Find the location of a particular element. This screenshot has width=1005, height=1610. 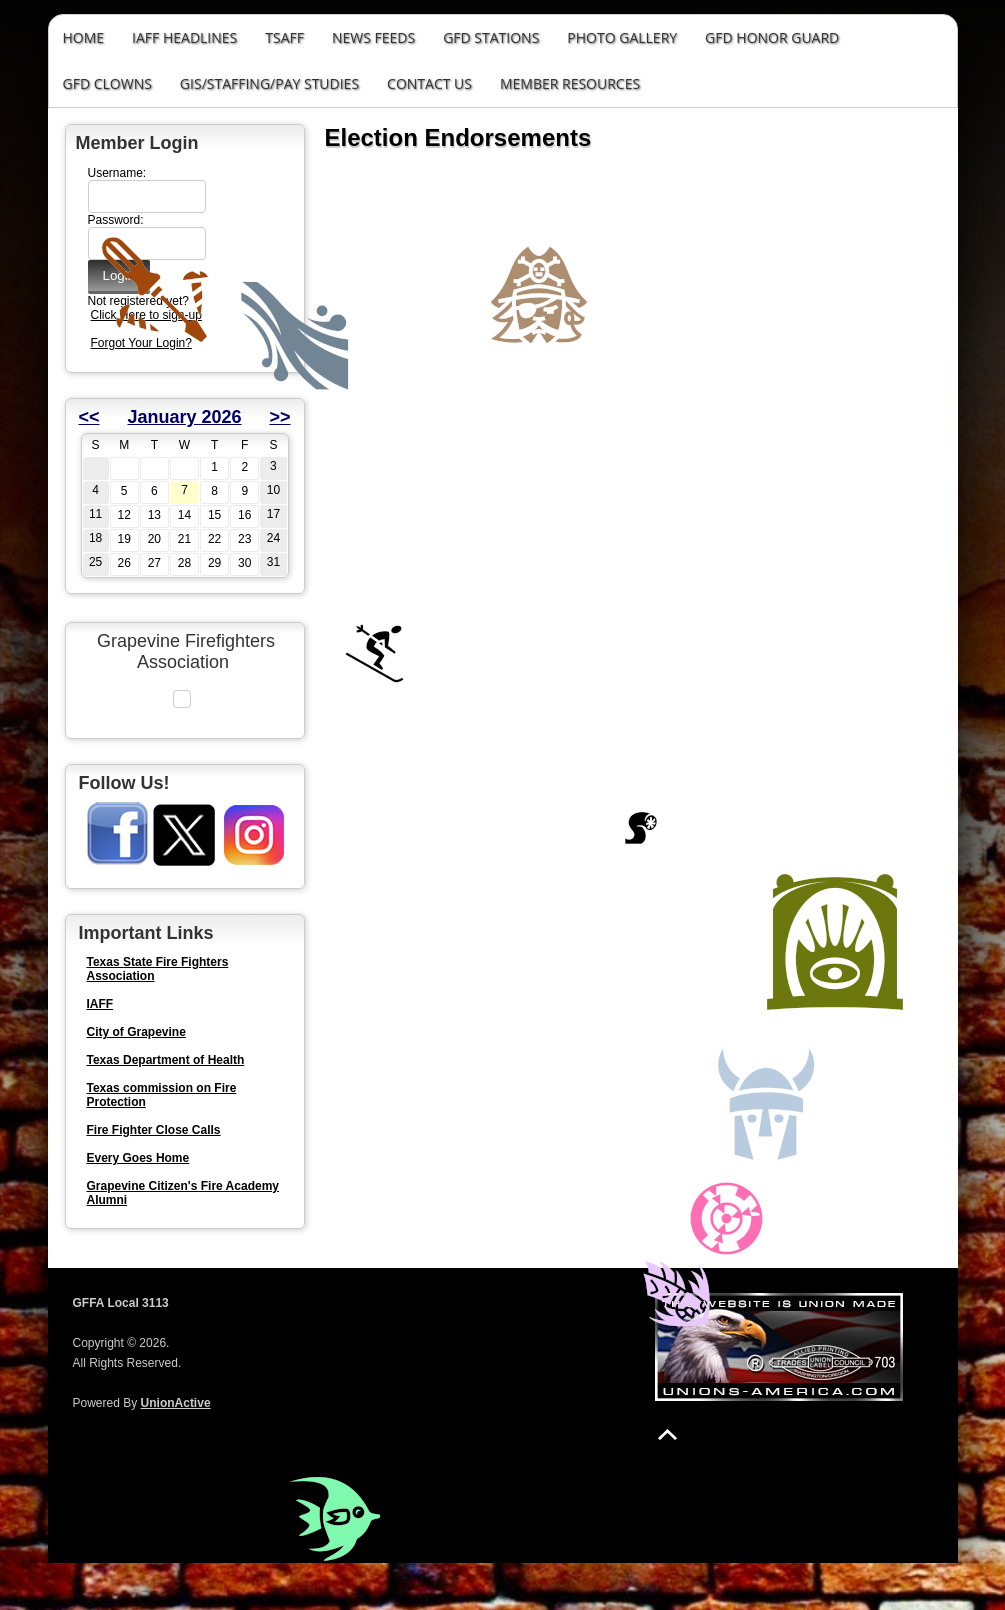

access skiing or winter sports activities is located at coordinates (374, 653).